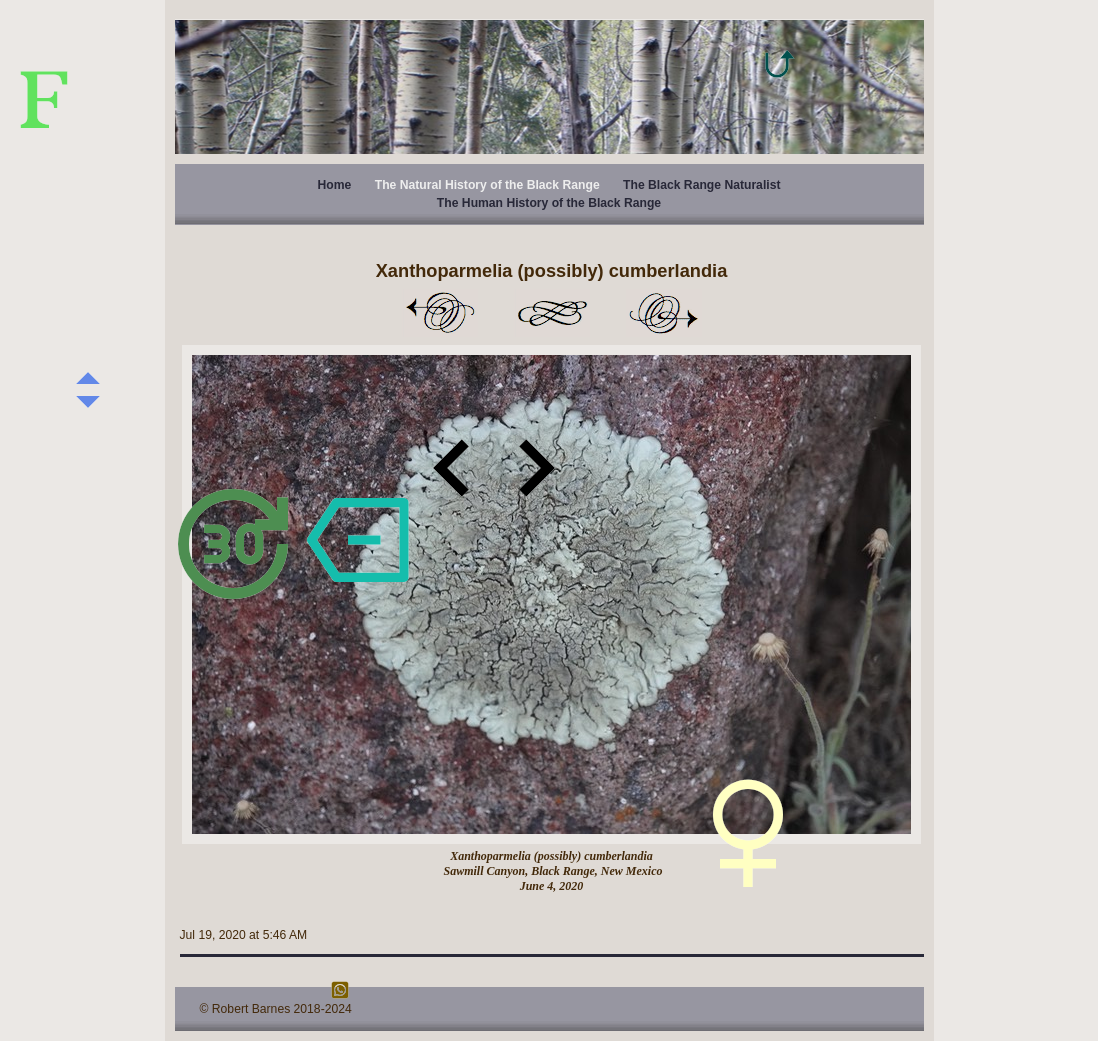 This screenshot has height=1041, width=1098. Describe the element at coordinates (362, 540) in the screenshot. I see `delete previous character or input` at that location.